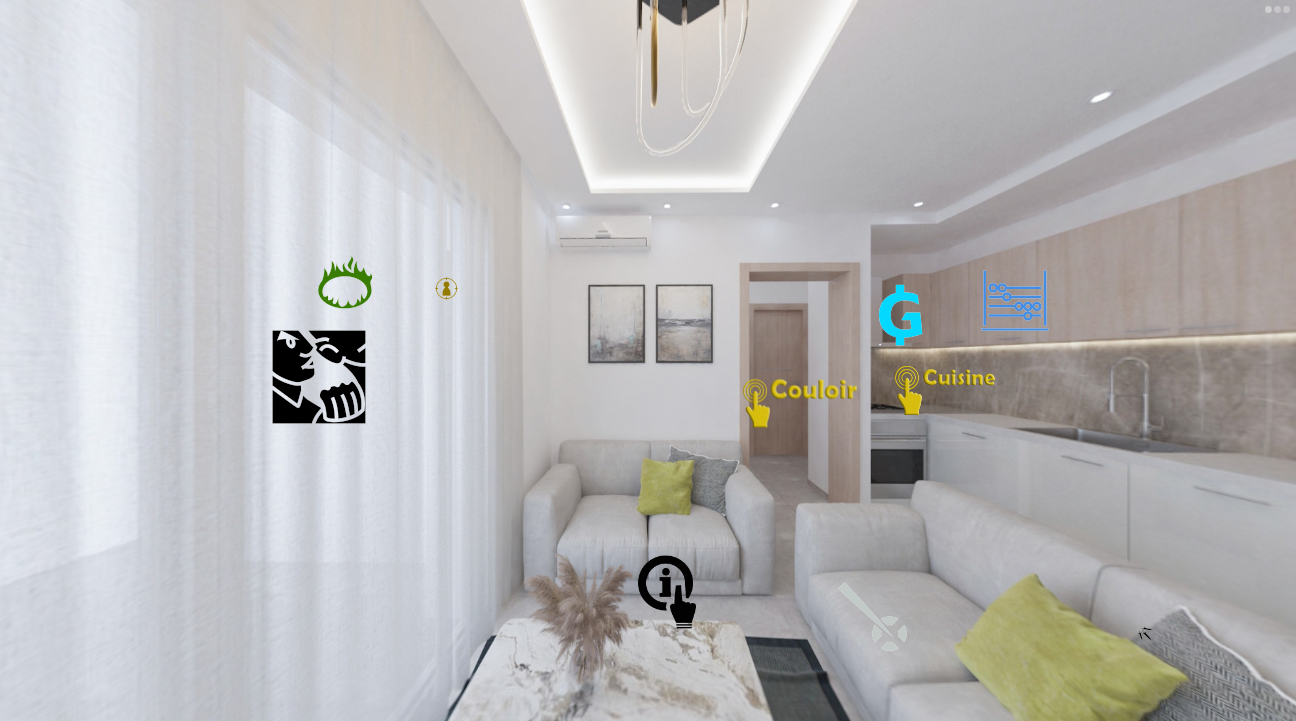 This screenshot has width=1296, height=721. What do you see at coordinates (319, 377) in the screenshot?
I see `initiate a persuasion or negotiation action` at bounding box center [319, 377].